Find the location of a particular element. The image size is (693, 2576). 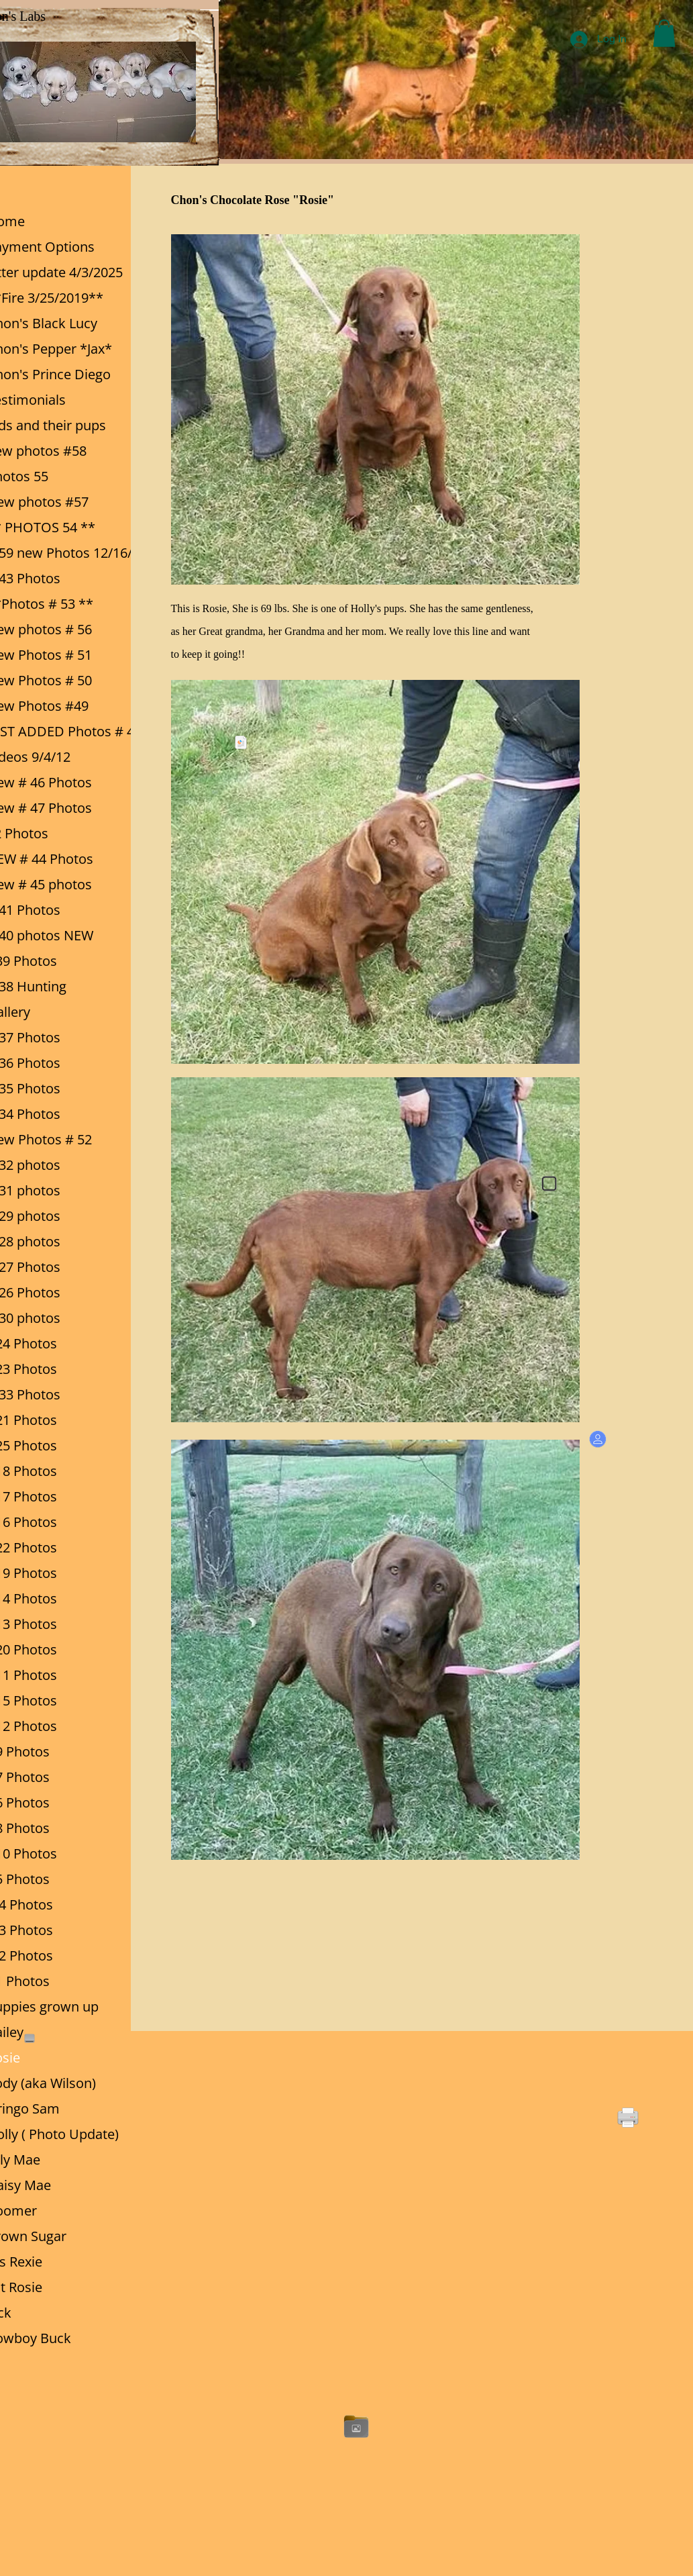

empty checkbox or selection state is located at coordinates (545, 1187).